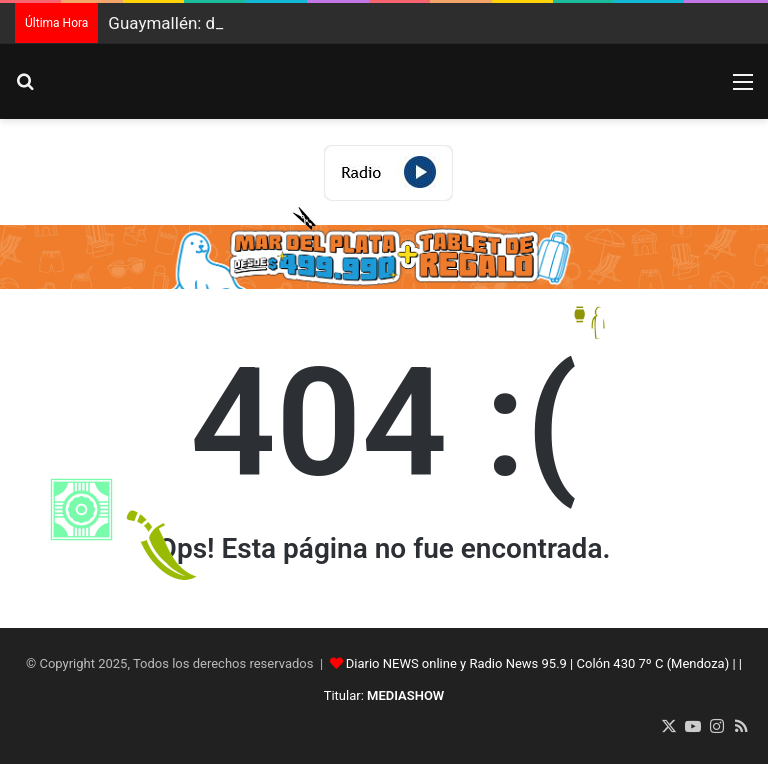 This screenshot has width=768, height=764. What do you see at coordinates (81, 509) in the screenshot?
I see `decorative tile or pattern element` at bounding box center [81, 509].